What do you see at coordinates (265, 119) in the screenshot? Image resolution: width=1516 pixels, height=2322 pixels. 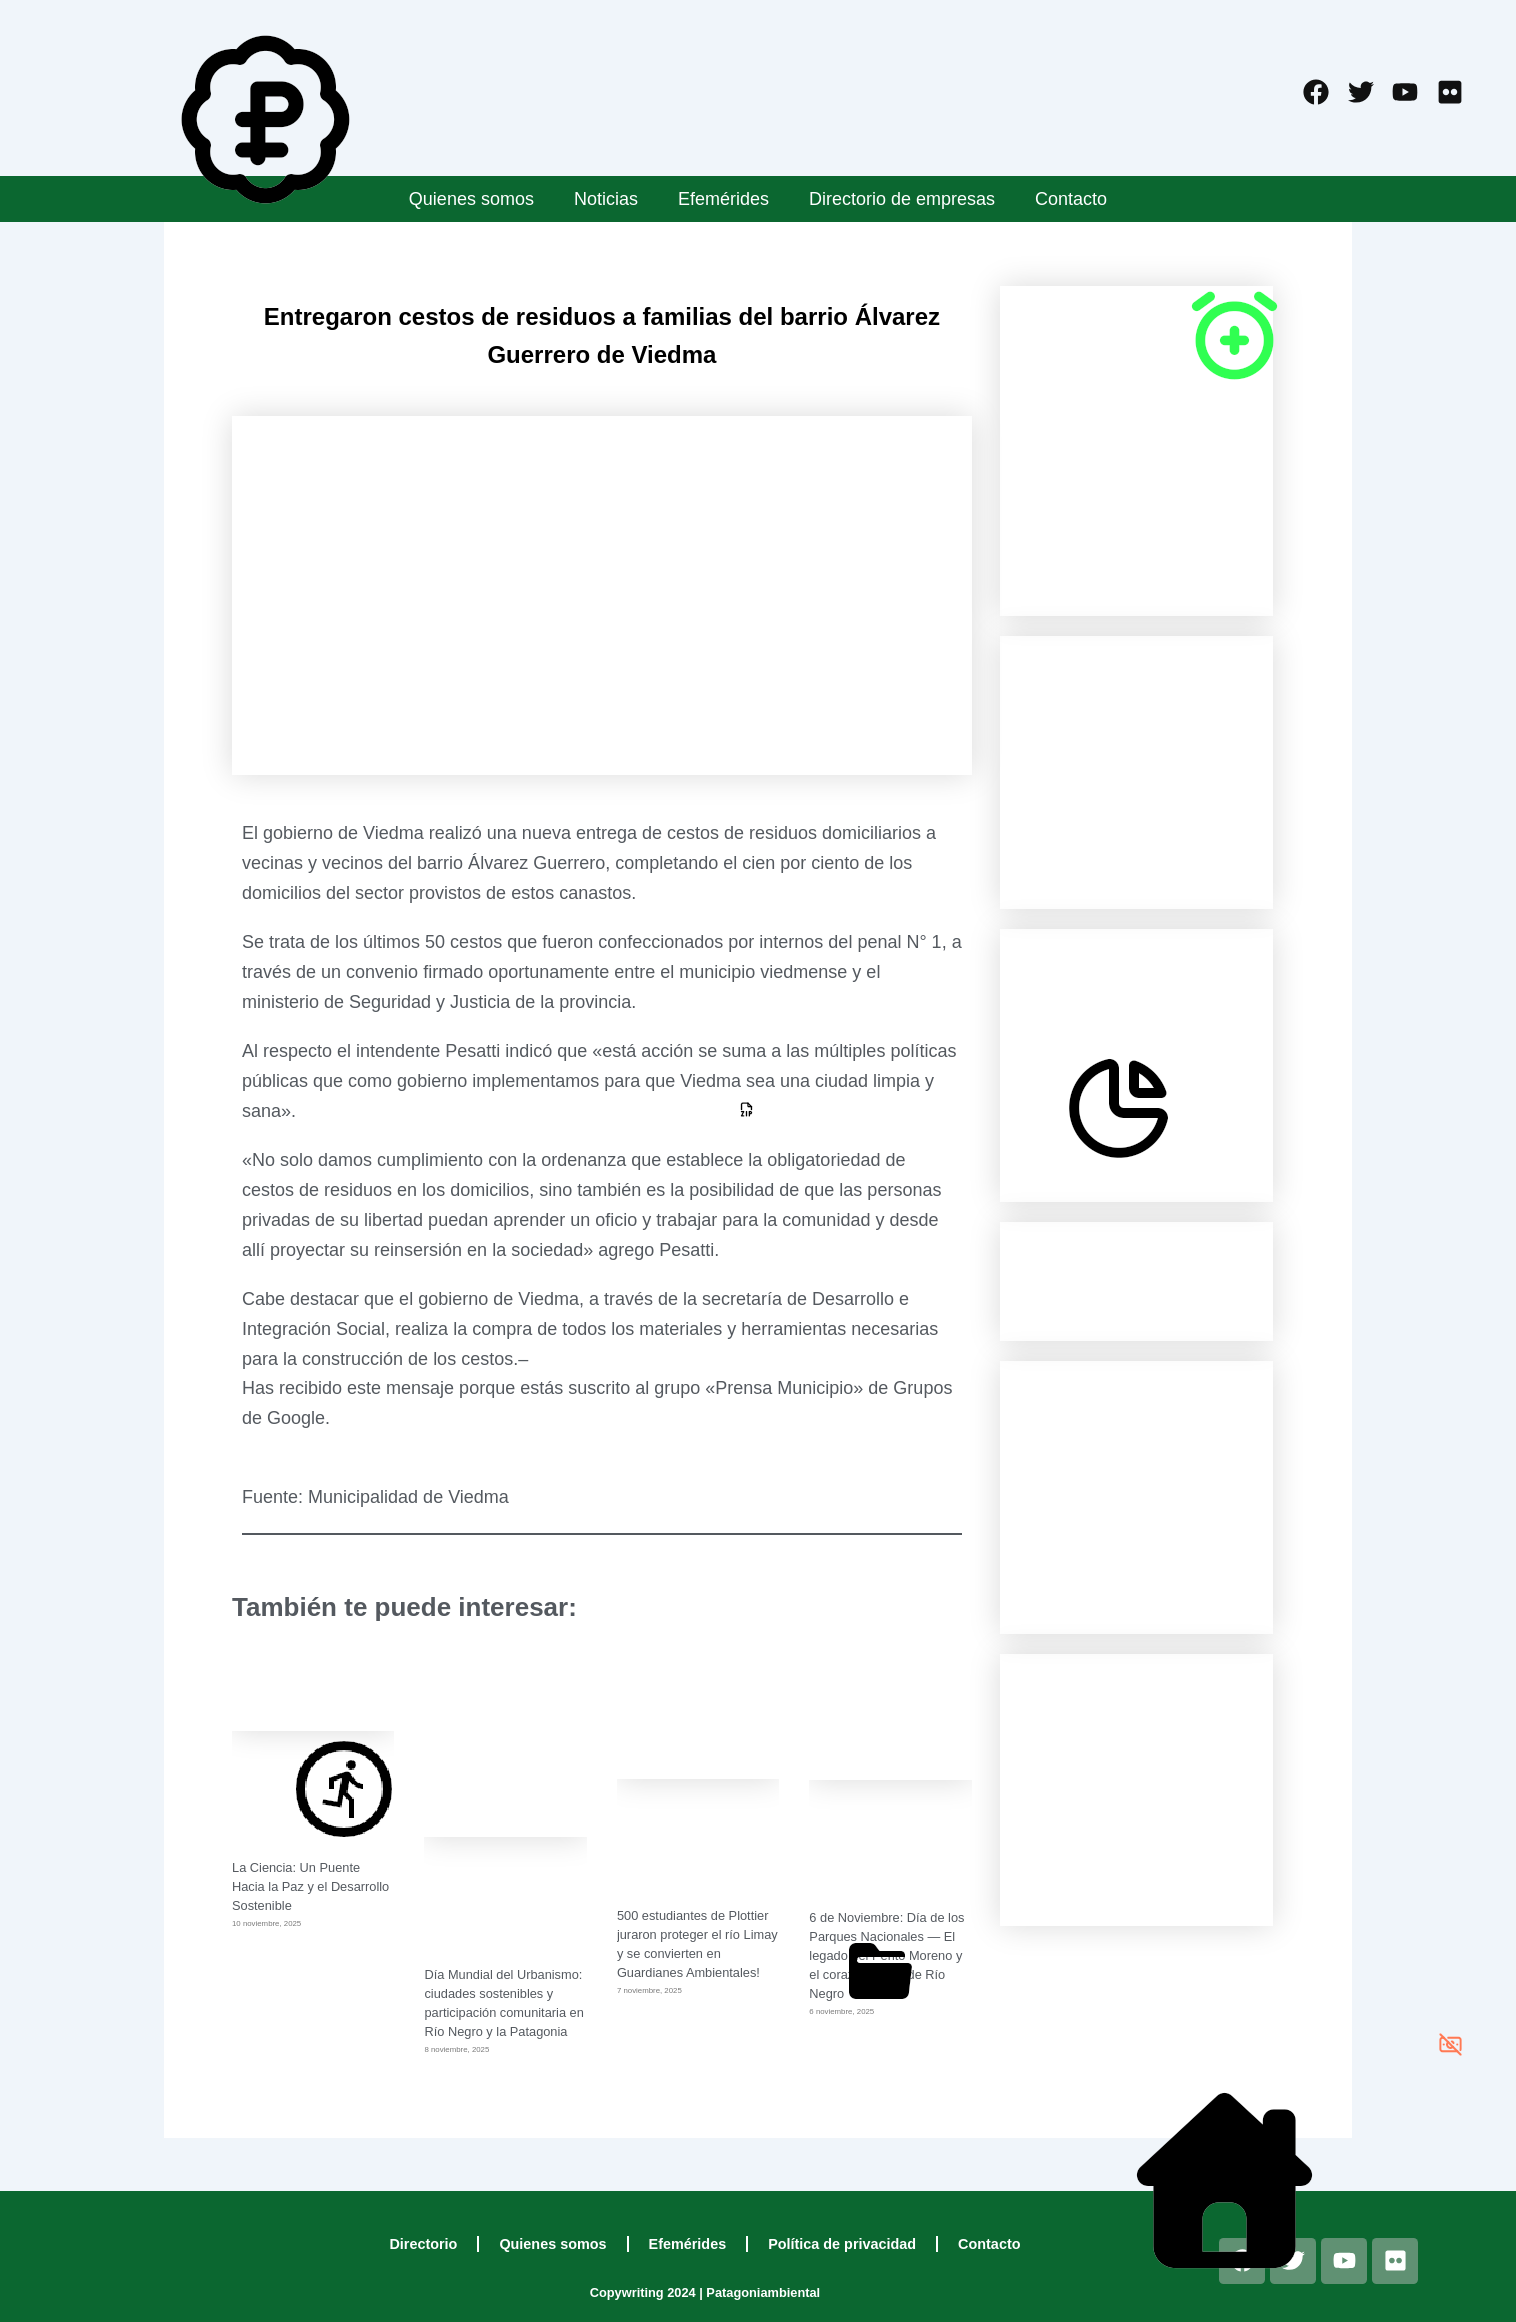 I see `indicates russian ruble currency or payment option` at bounding box center [265, 119].